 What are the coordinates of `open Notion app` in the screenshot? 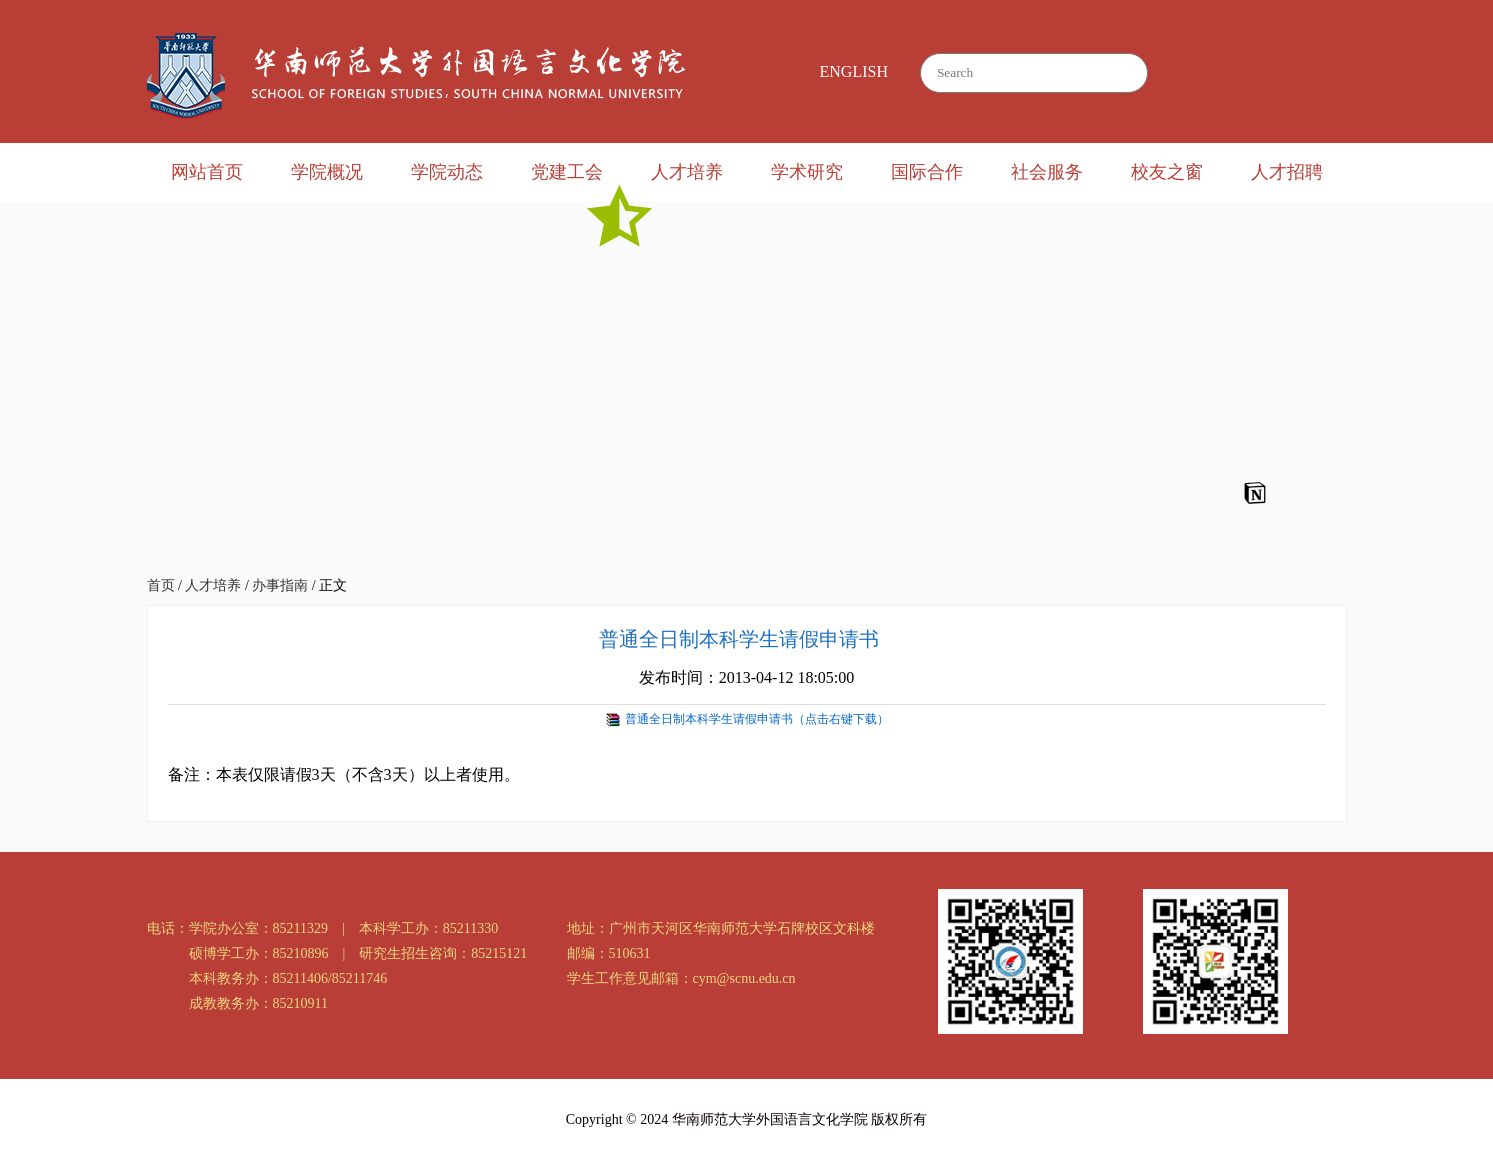 It's located at (1255, 493).